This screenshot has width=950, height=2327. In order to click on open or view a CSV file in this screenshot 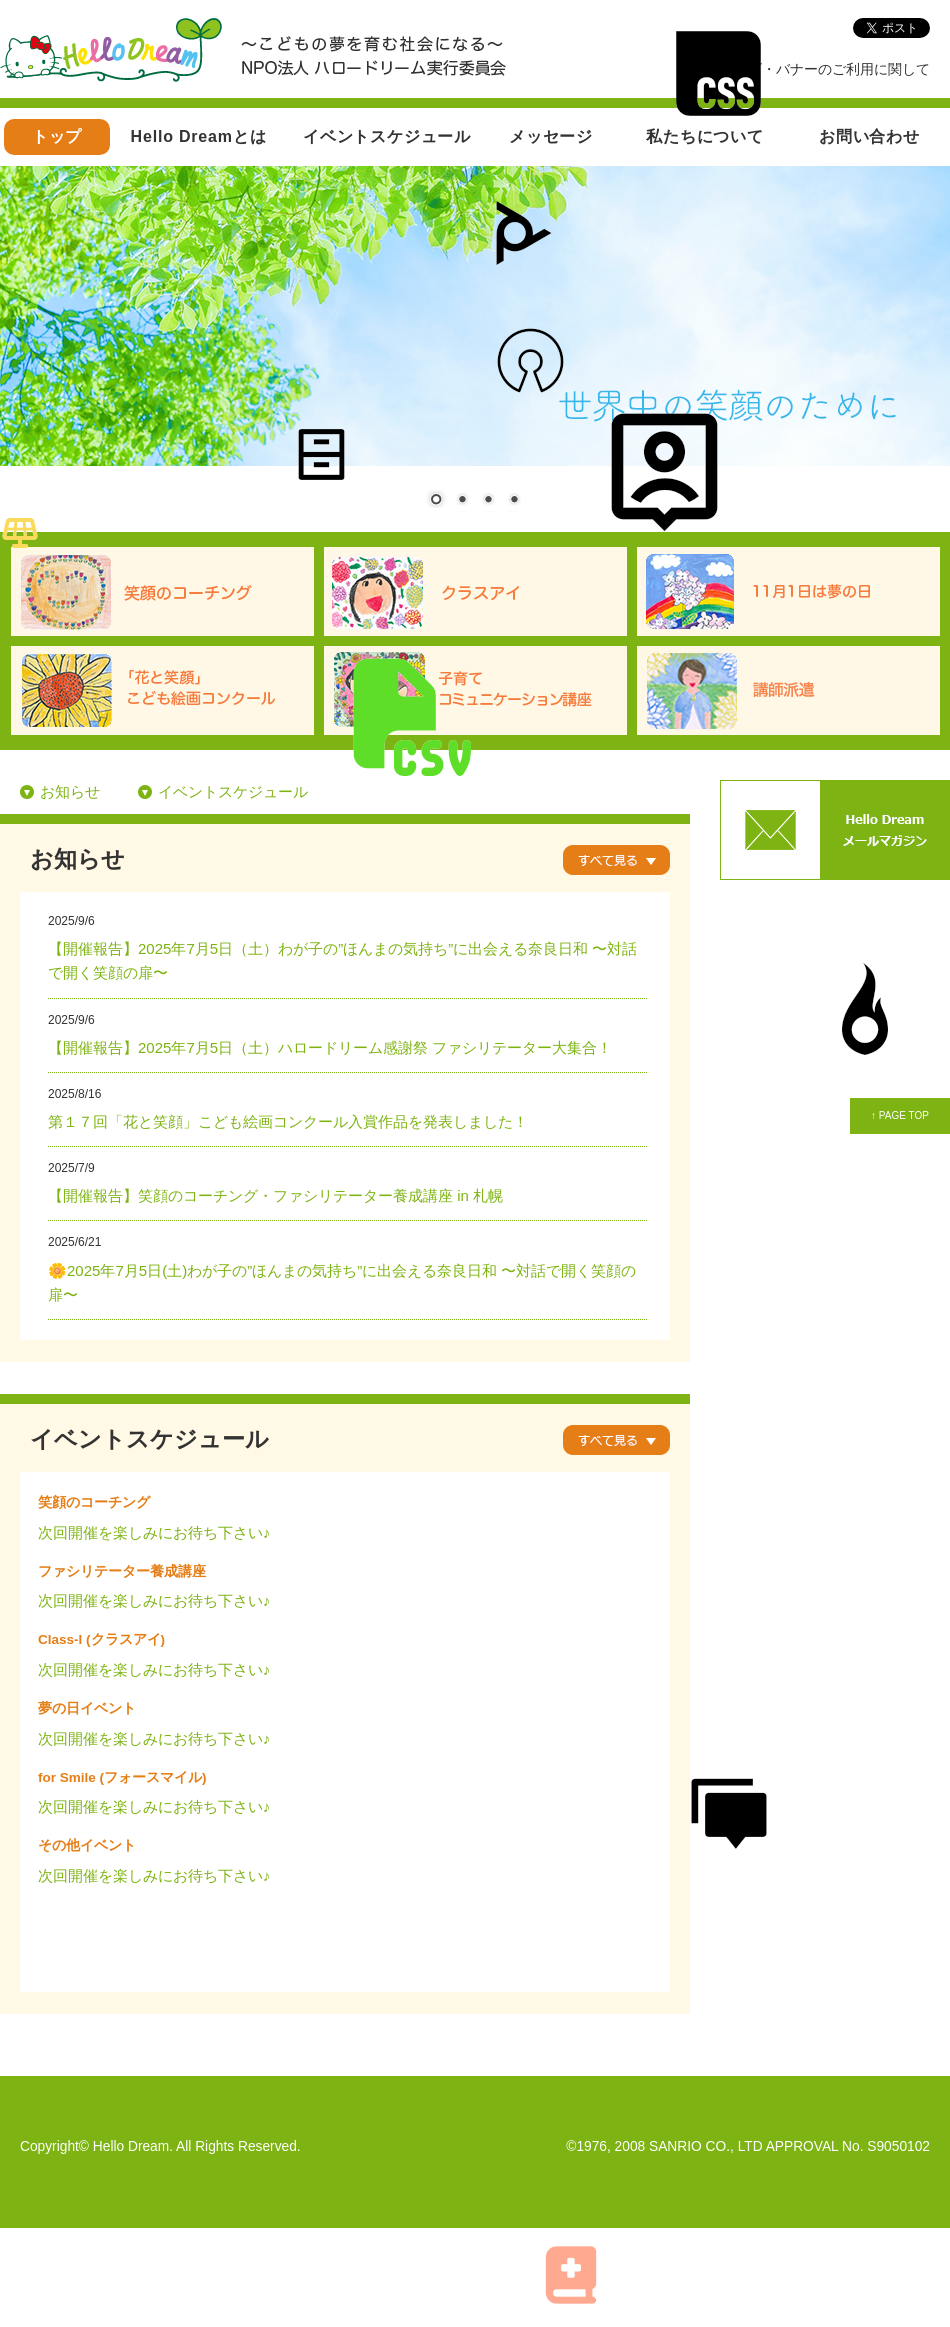, I will do `click(408, 713)`.